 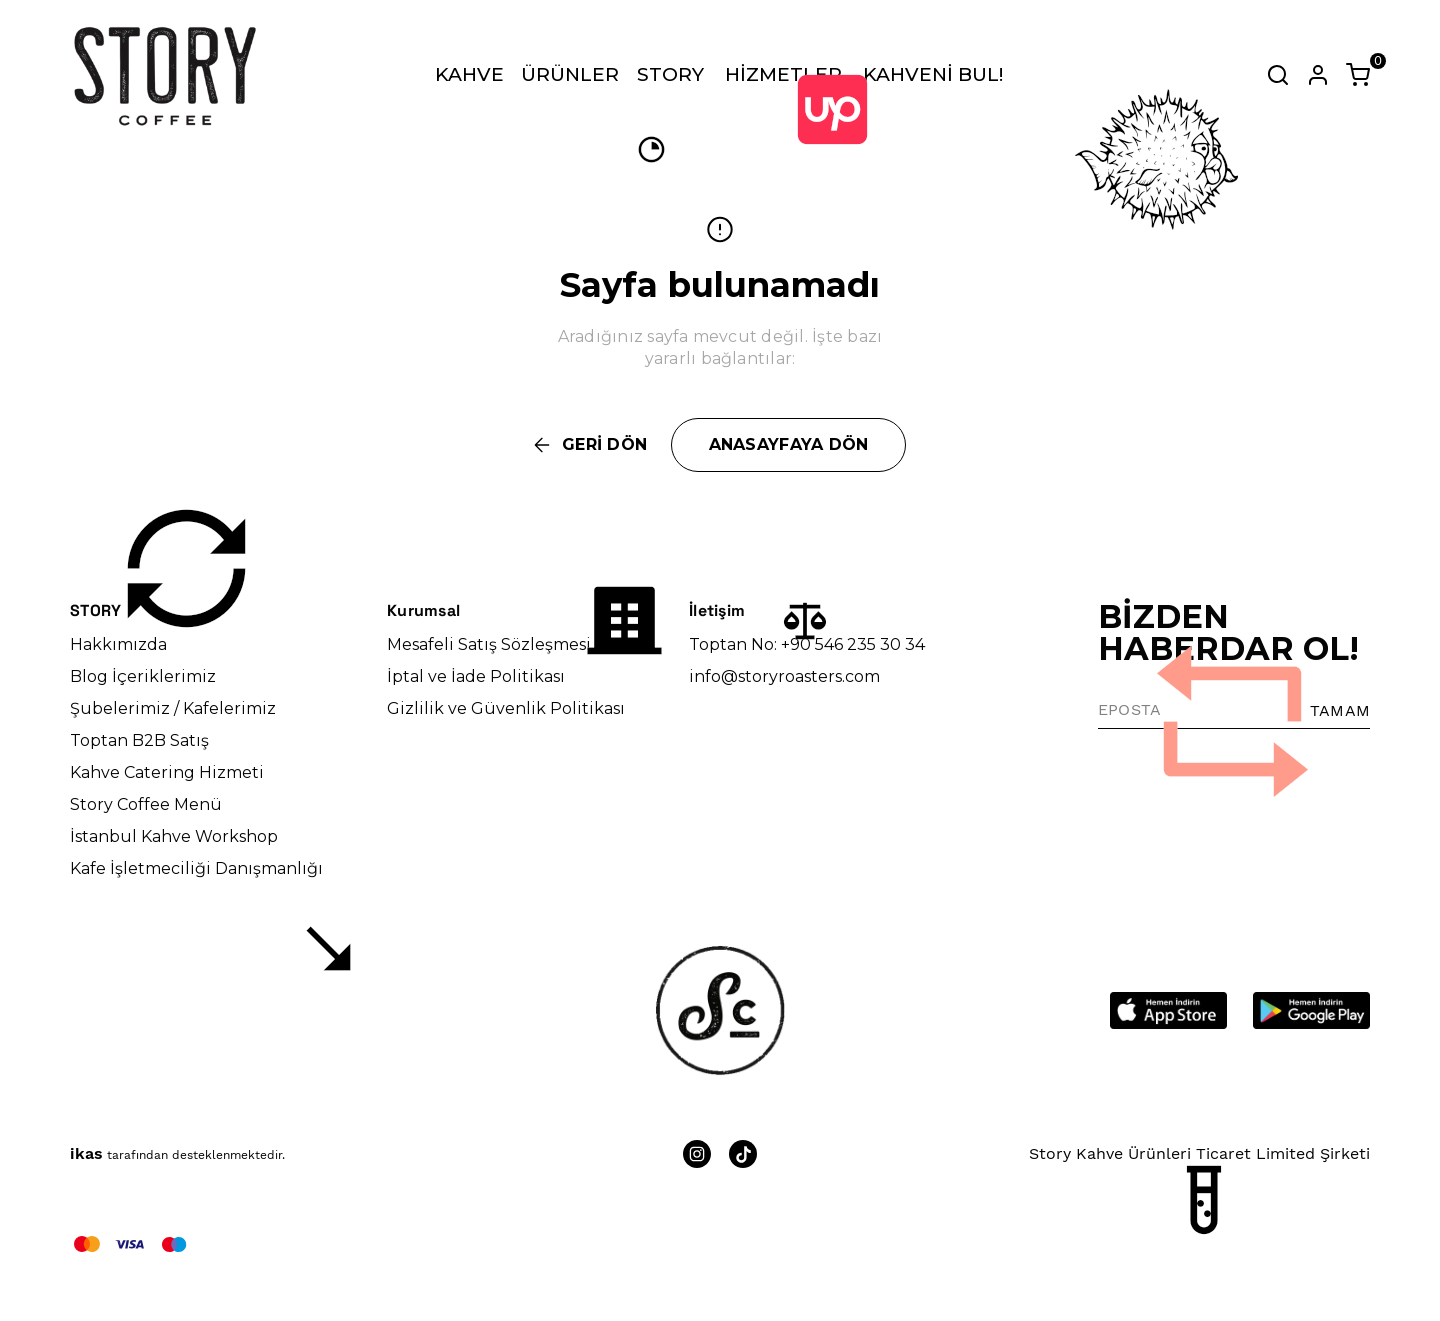 I want to click on link to upwork freelancer profile, so click(x=832, y=109).